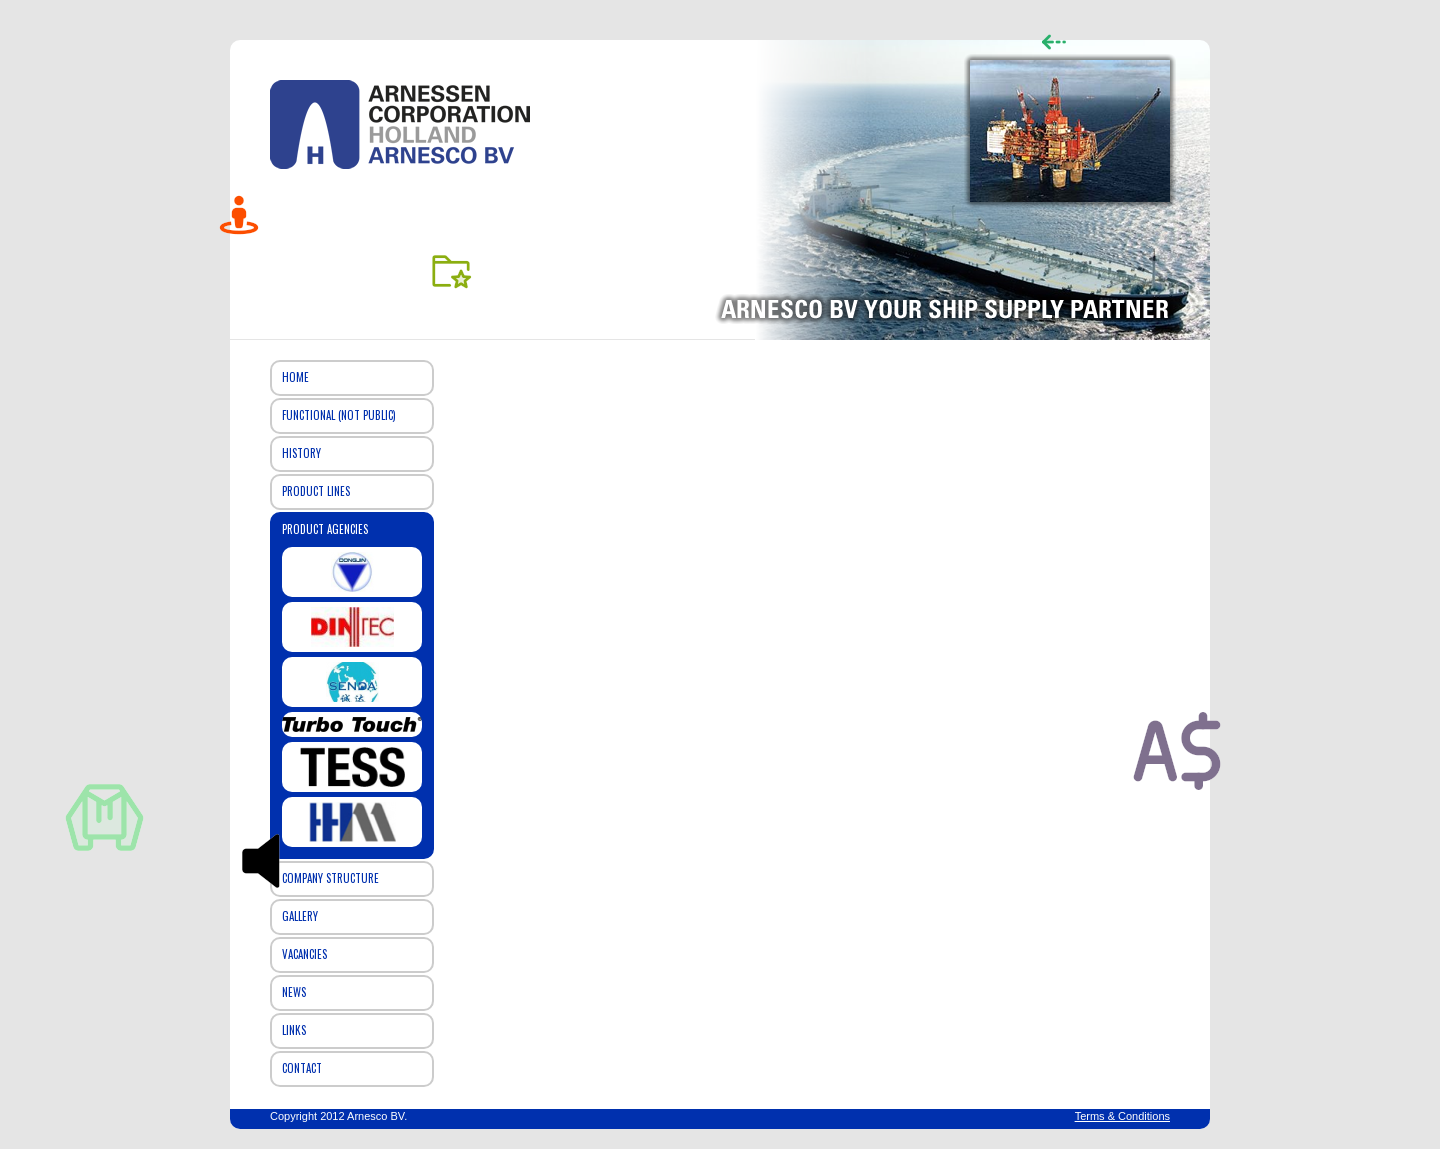 The width and height of the screenshot is (1440, 1149). I want to click on go back to previous step, so click(1054, 42).